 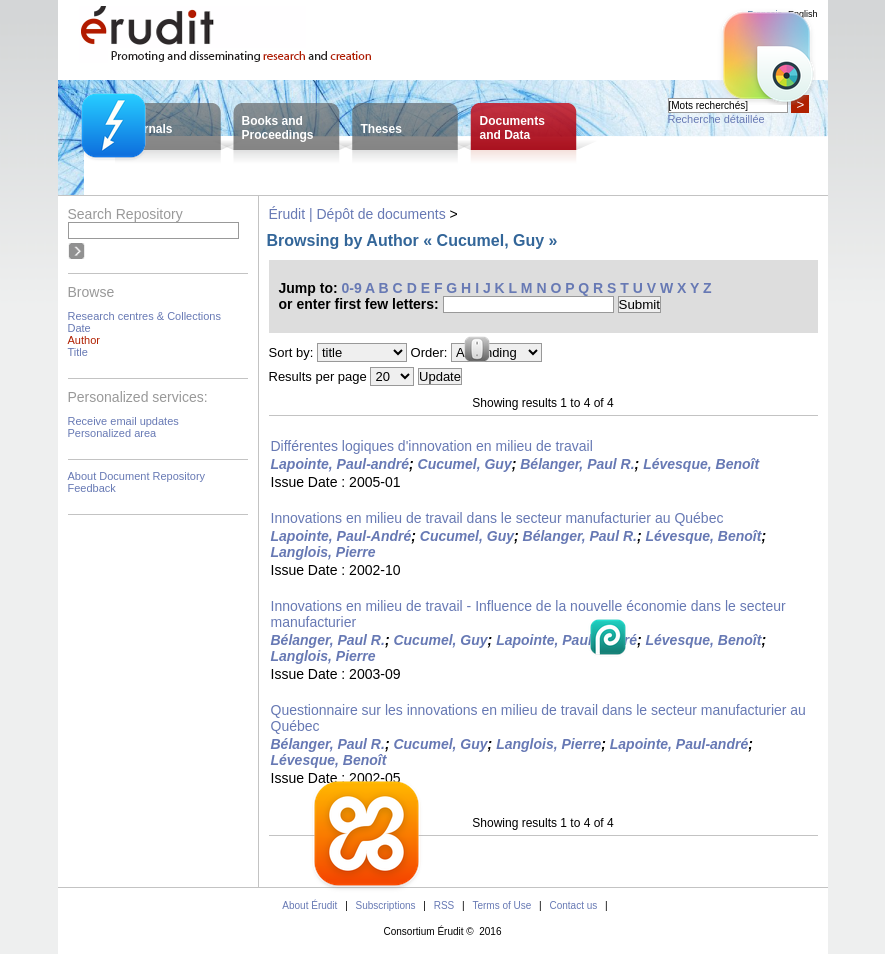 I want to click on launch xampp local server application, so click(x=366, y=833).